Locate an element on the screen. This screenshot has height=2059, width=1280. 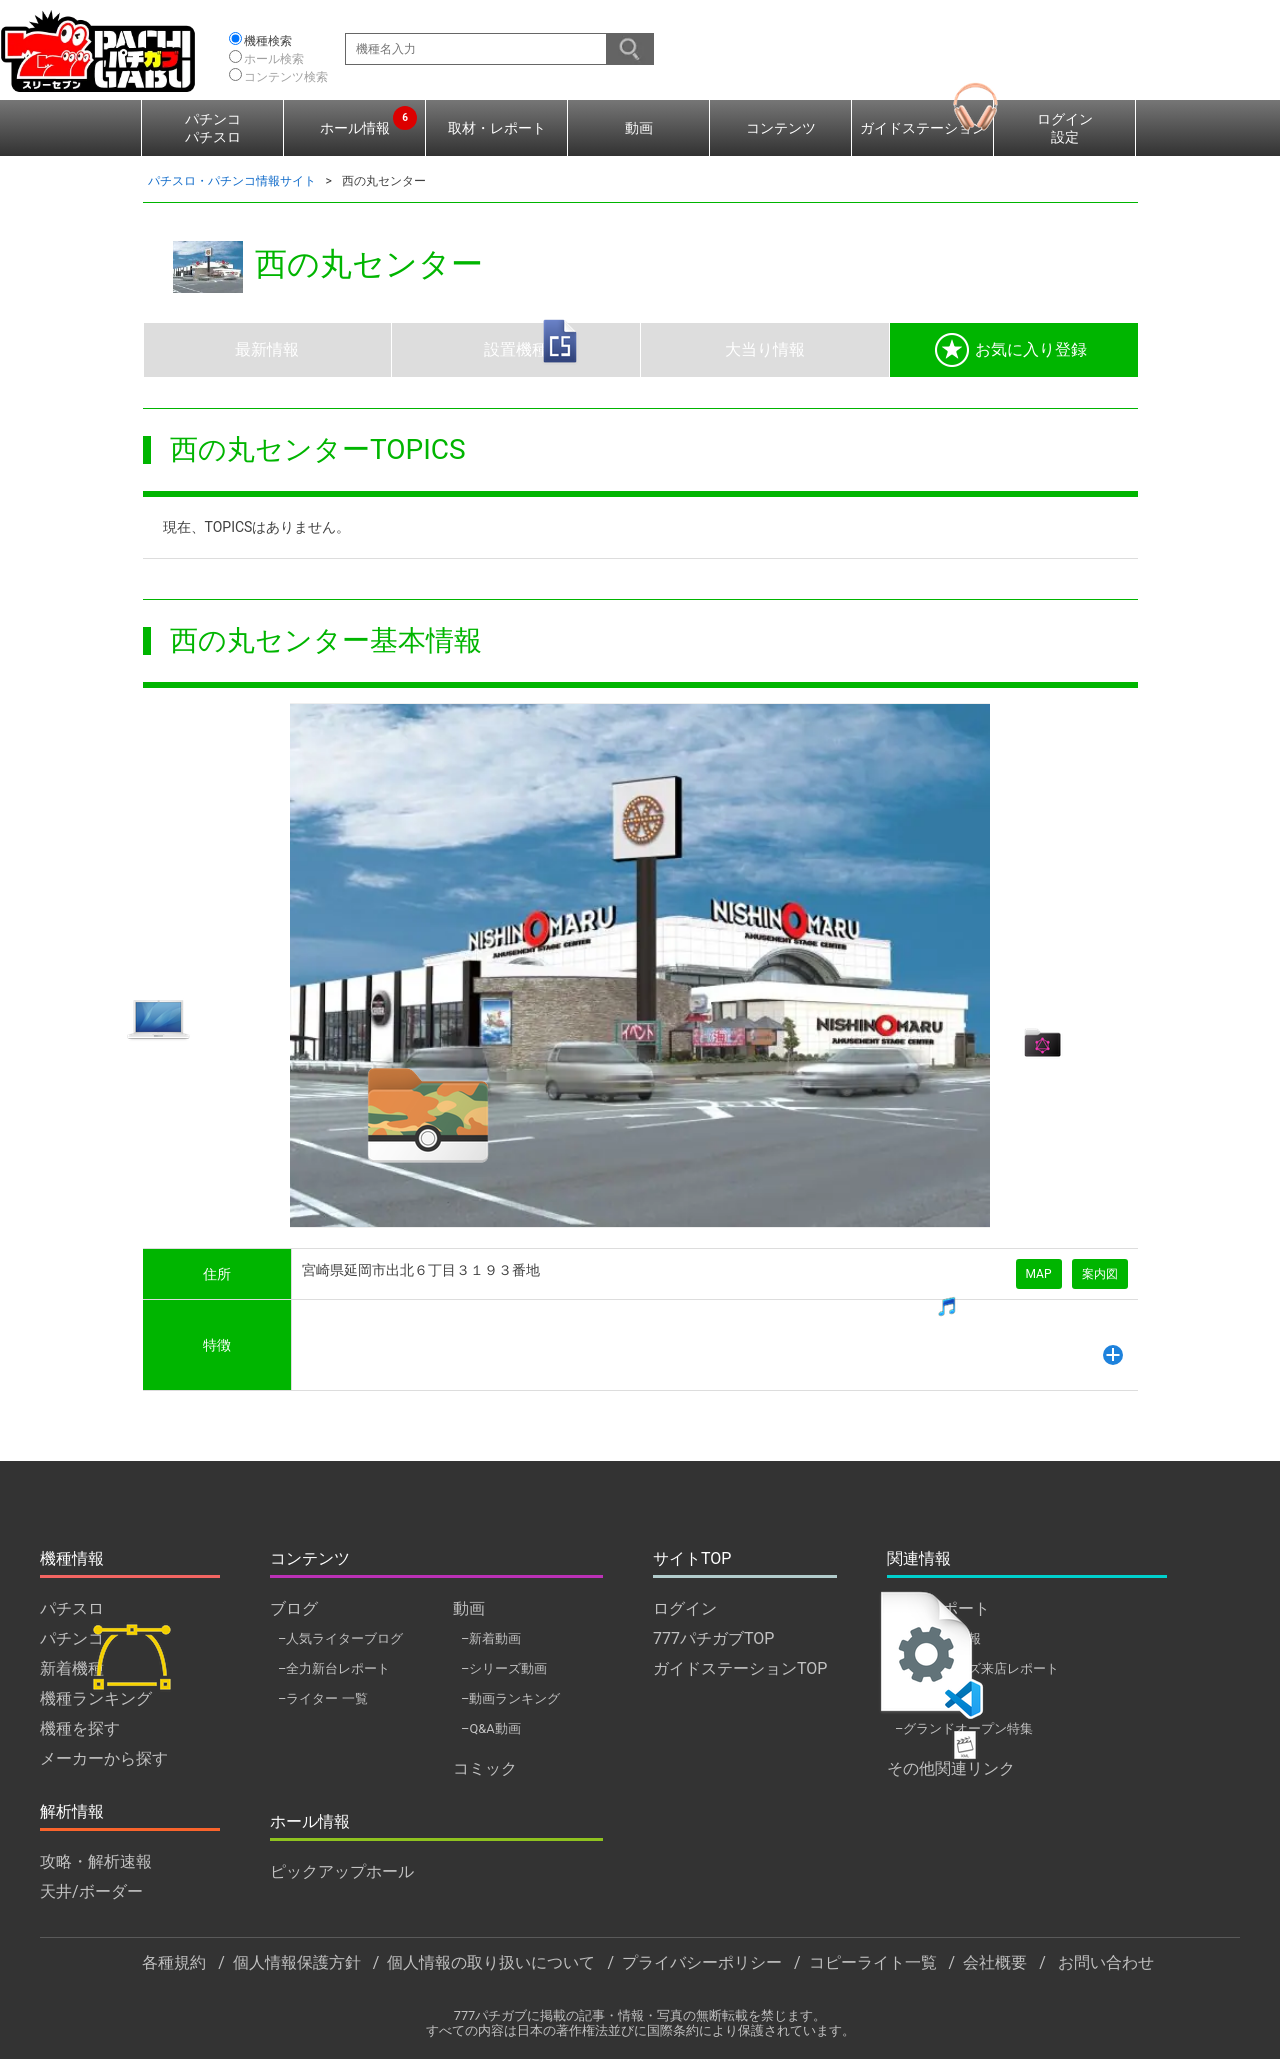
folder containing pokémon safari ball themed content is located at coordinates (427, 1118).